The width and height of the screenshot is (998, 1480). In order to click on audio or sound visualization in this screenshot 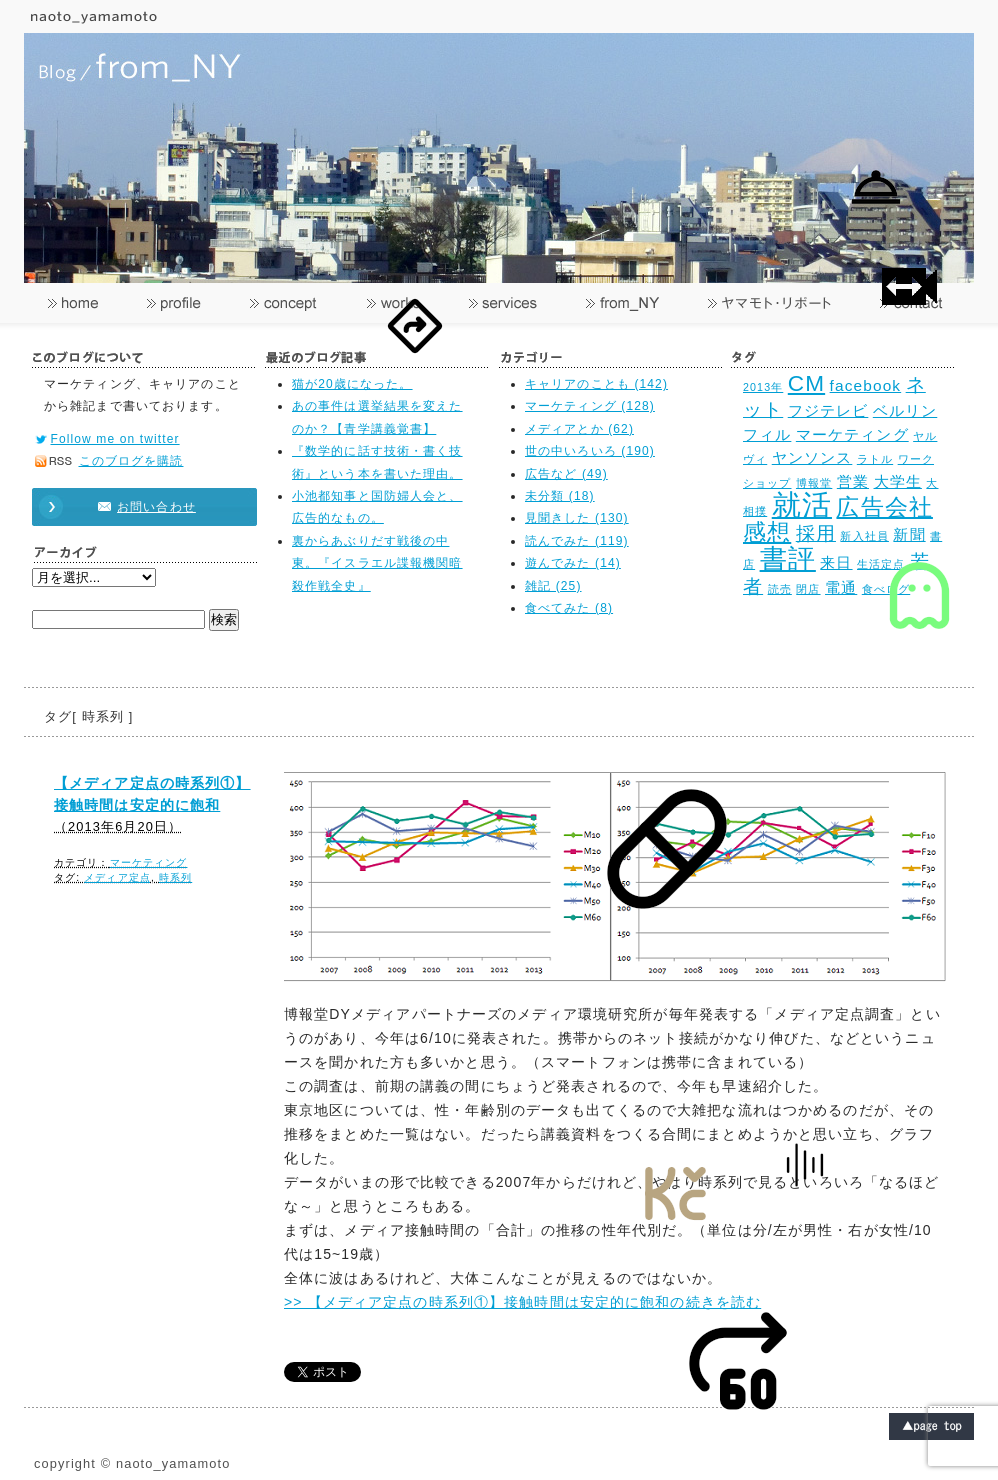, I will do `click(805, 1165)`.